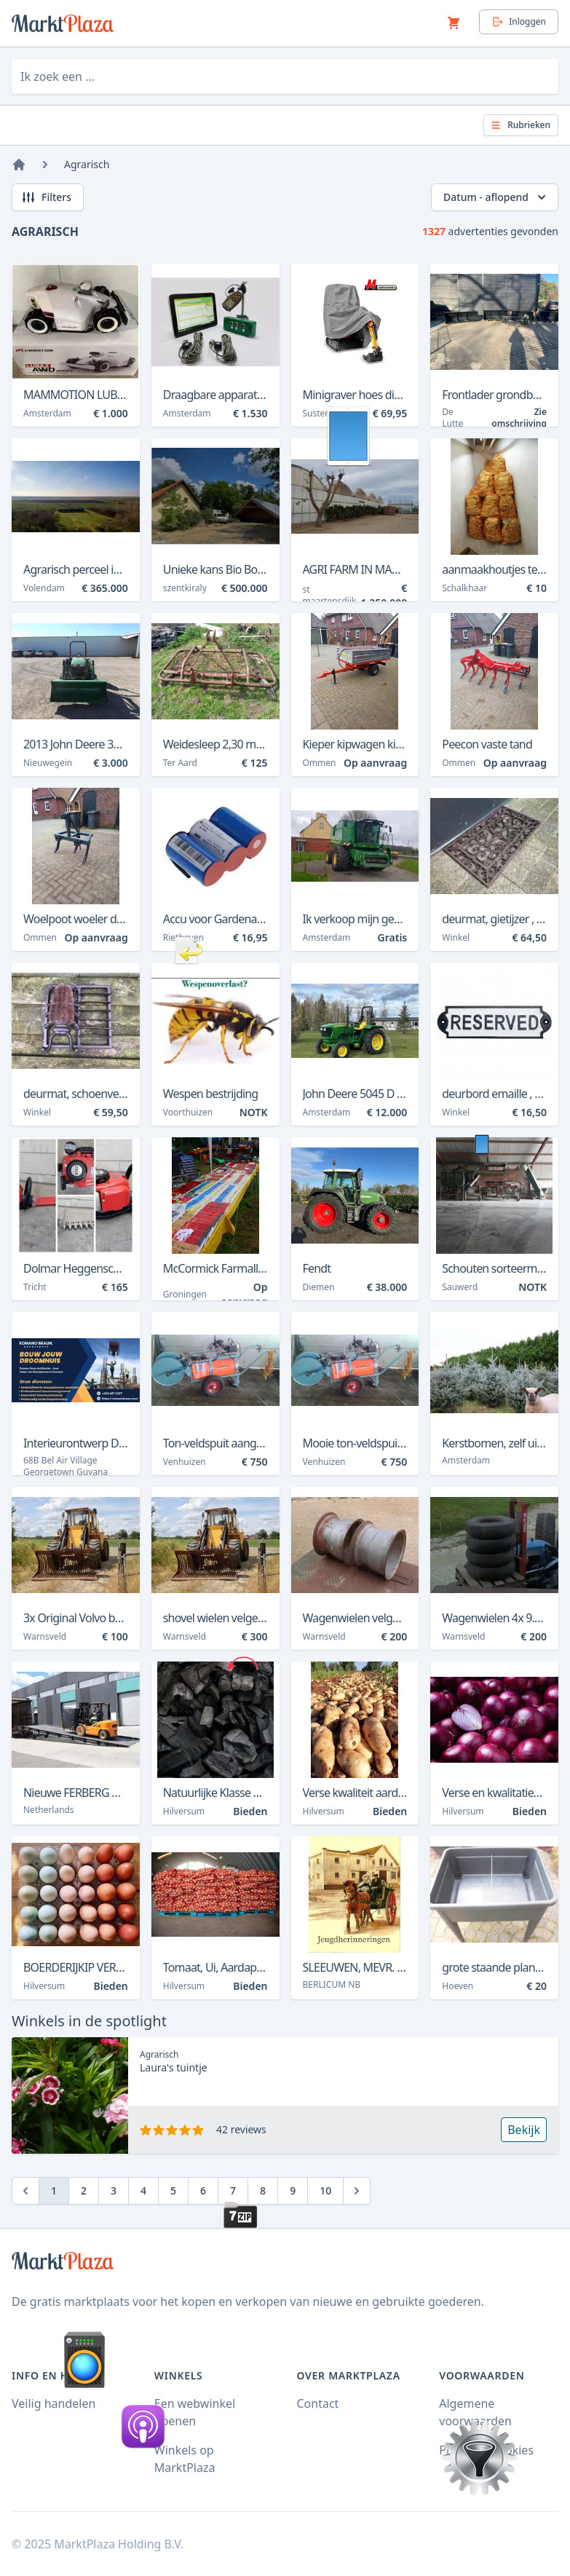  What do you see at coordinates (348, 435) in the screenshot?
I see `iPad Air 2 with cellular connectivity detected` at bounding box center [348, 435].